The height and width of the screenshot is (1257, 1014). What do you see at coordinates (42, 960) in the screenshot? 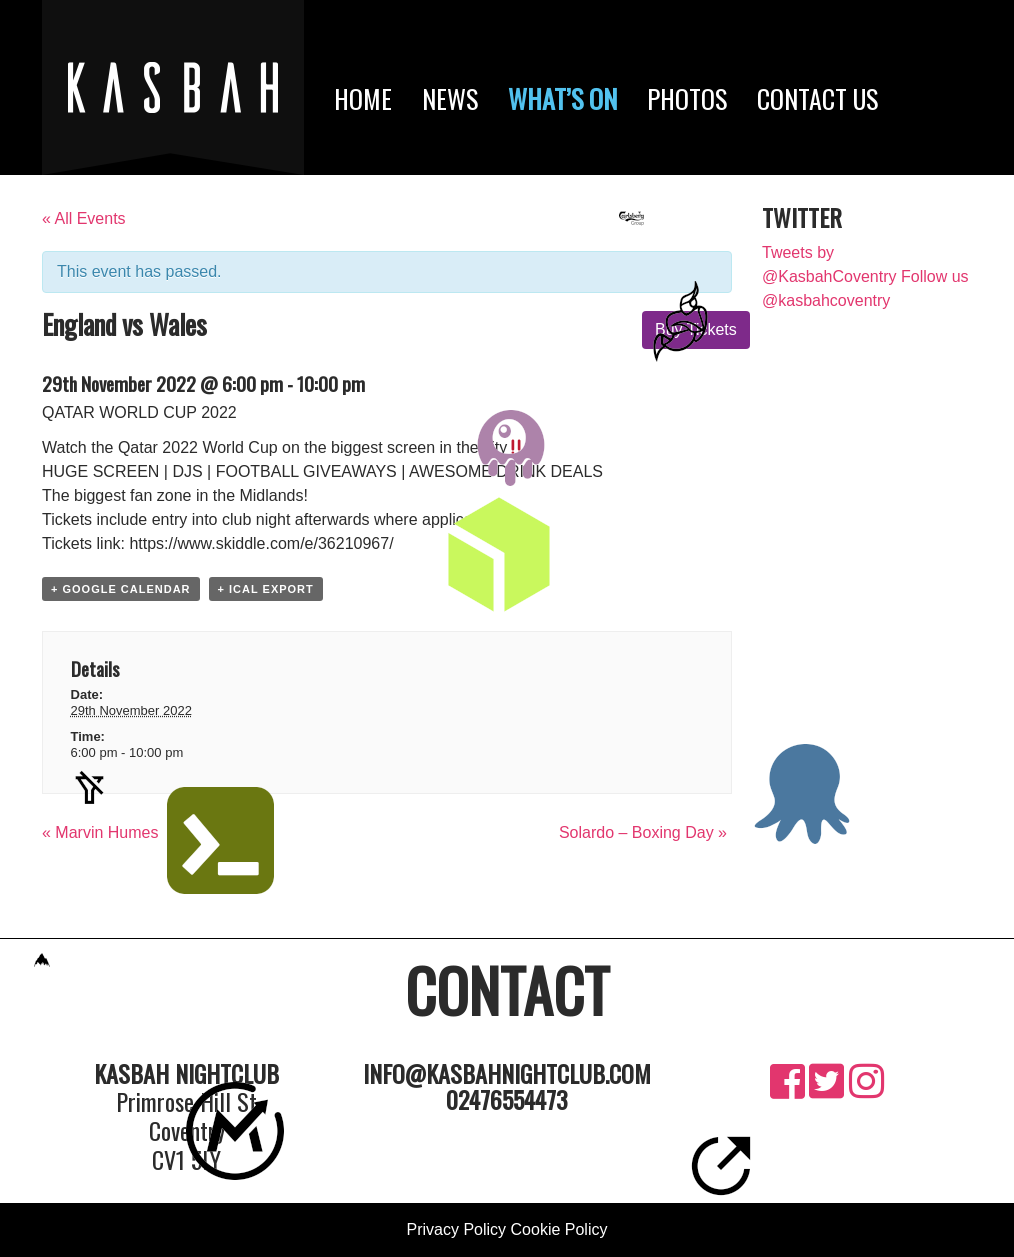
I see `burton snowboards brand logo` at bounding box center [42, 960].